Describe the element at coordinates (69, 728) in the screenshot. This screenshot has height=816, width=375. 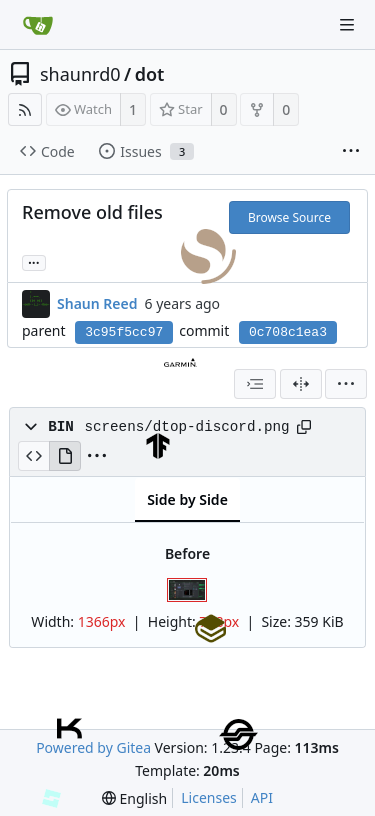
I see `keenetic brand logo` at that location.